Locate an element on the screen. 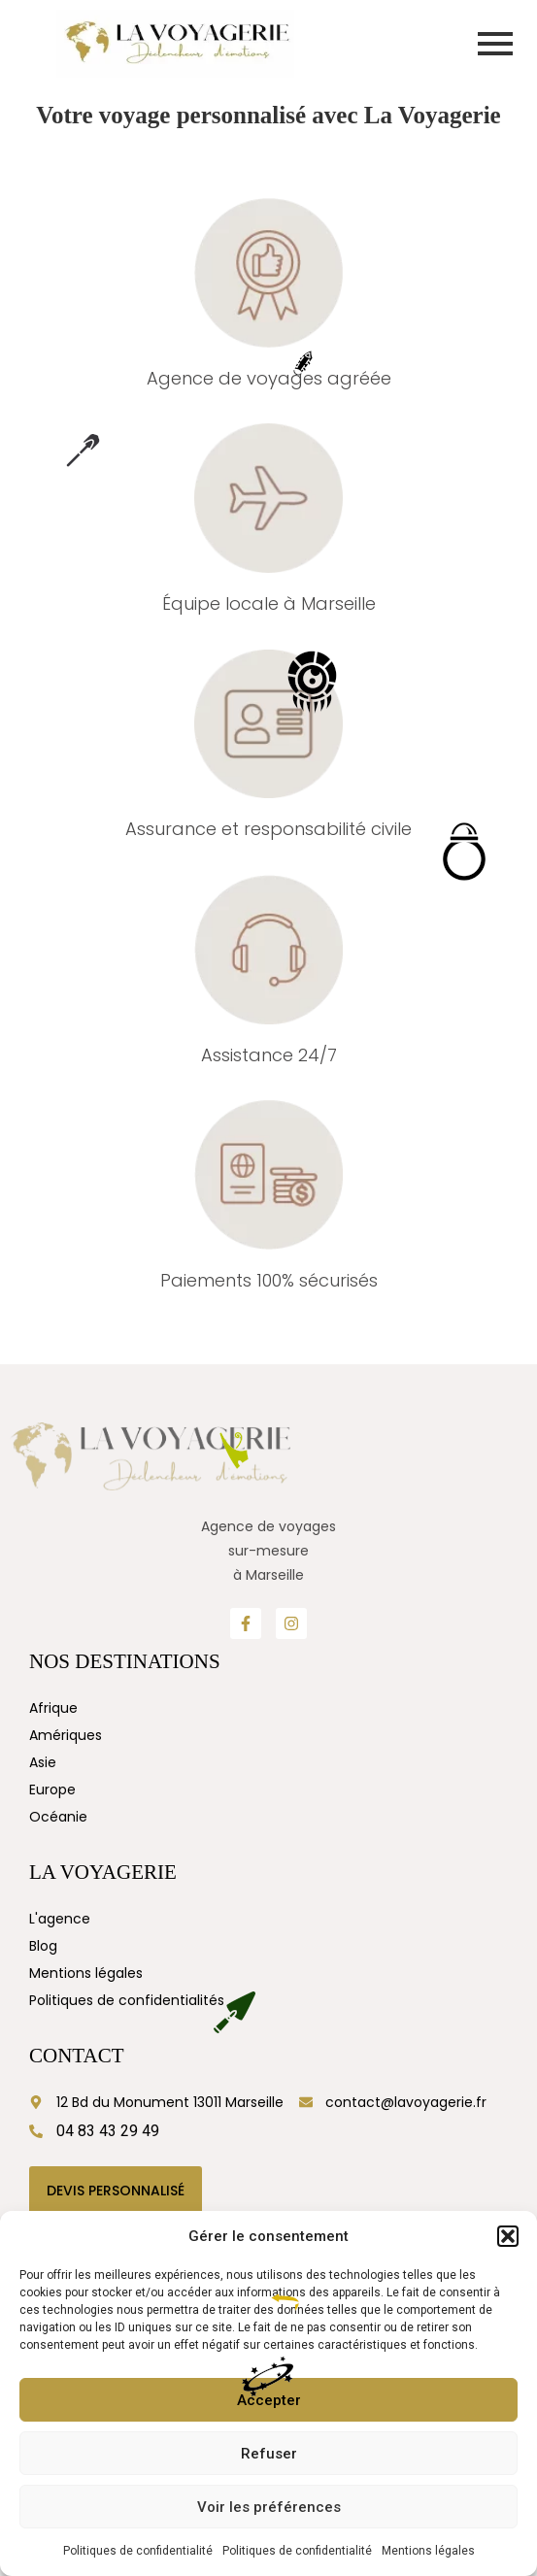 This screenshot has height=2576, width=537. access global or worldwide settings is located at coordinates (464, 852).